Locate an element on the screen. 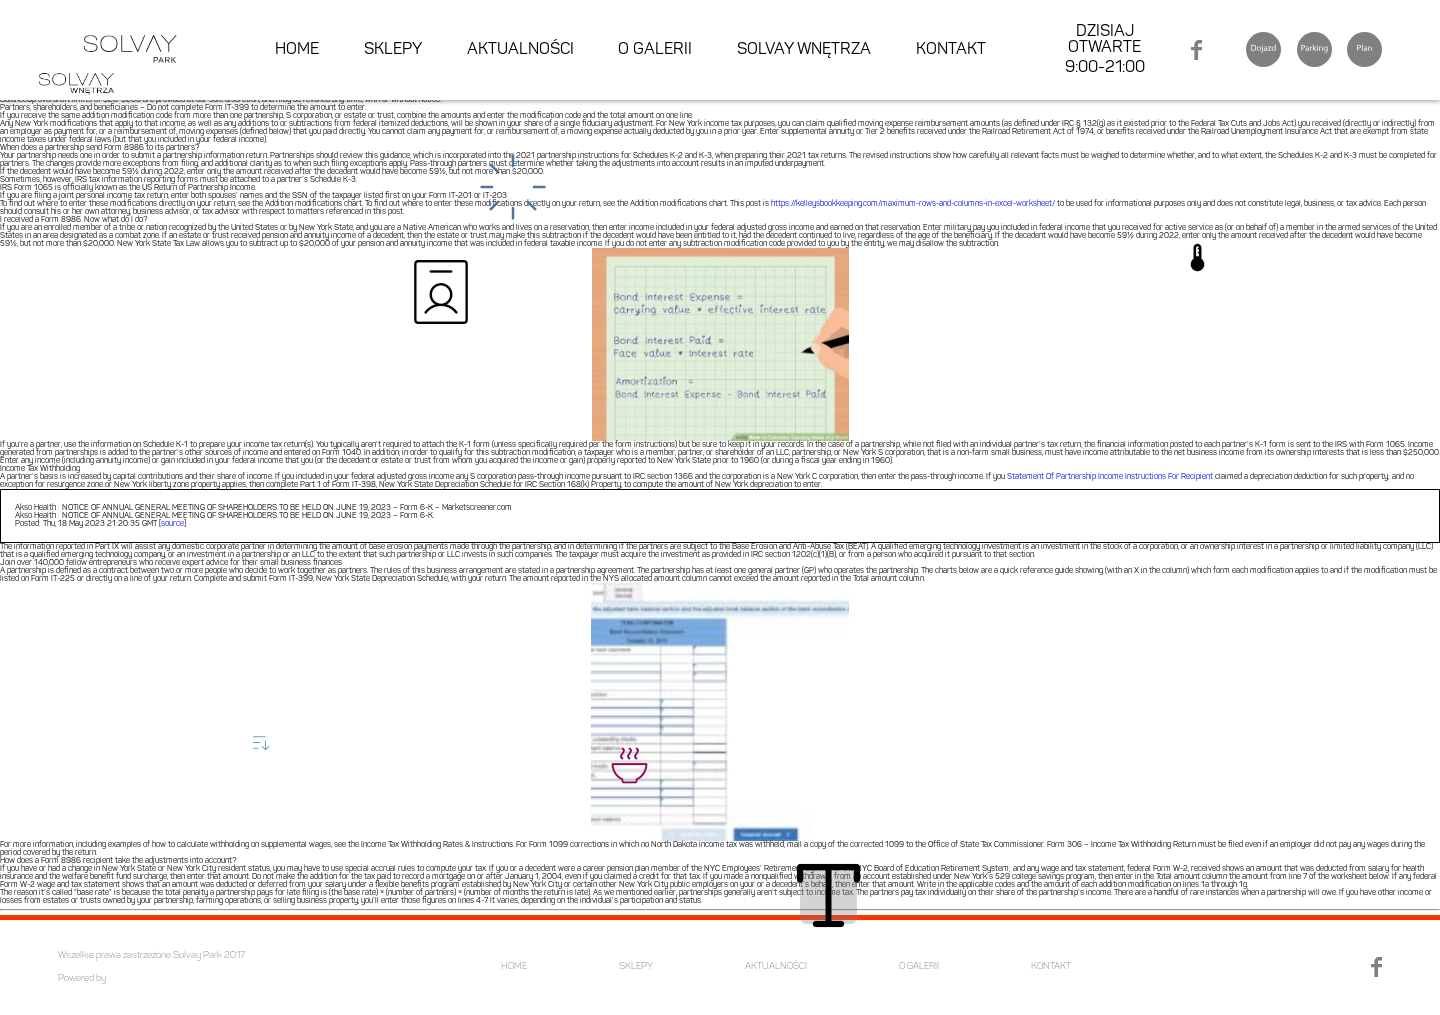 This screenshot has width=1440, height=1015. adjust temperature settings is located at coordinates (1197, 257).